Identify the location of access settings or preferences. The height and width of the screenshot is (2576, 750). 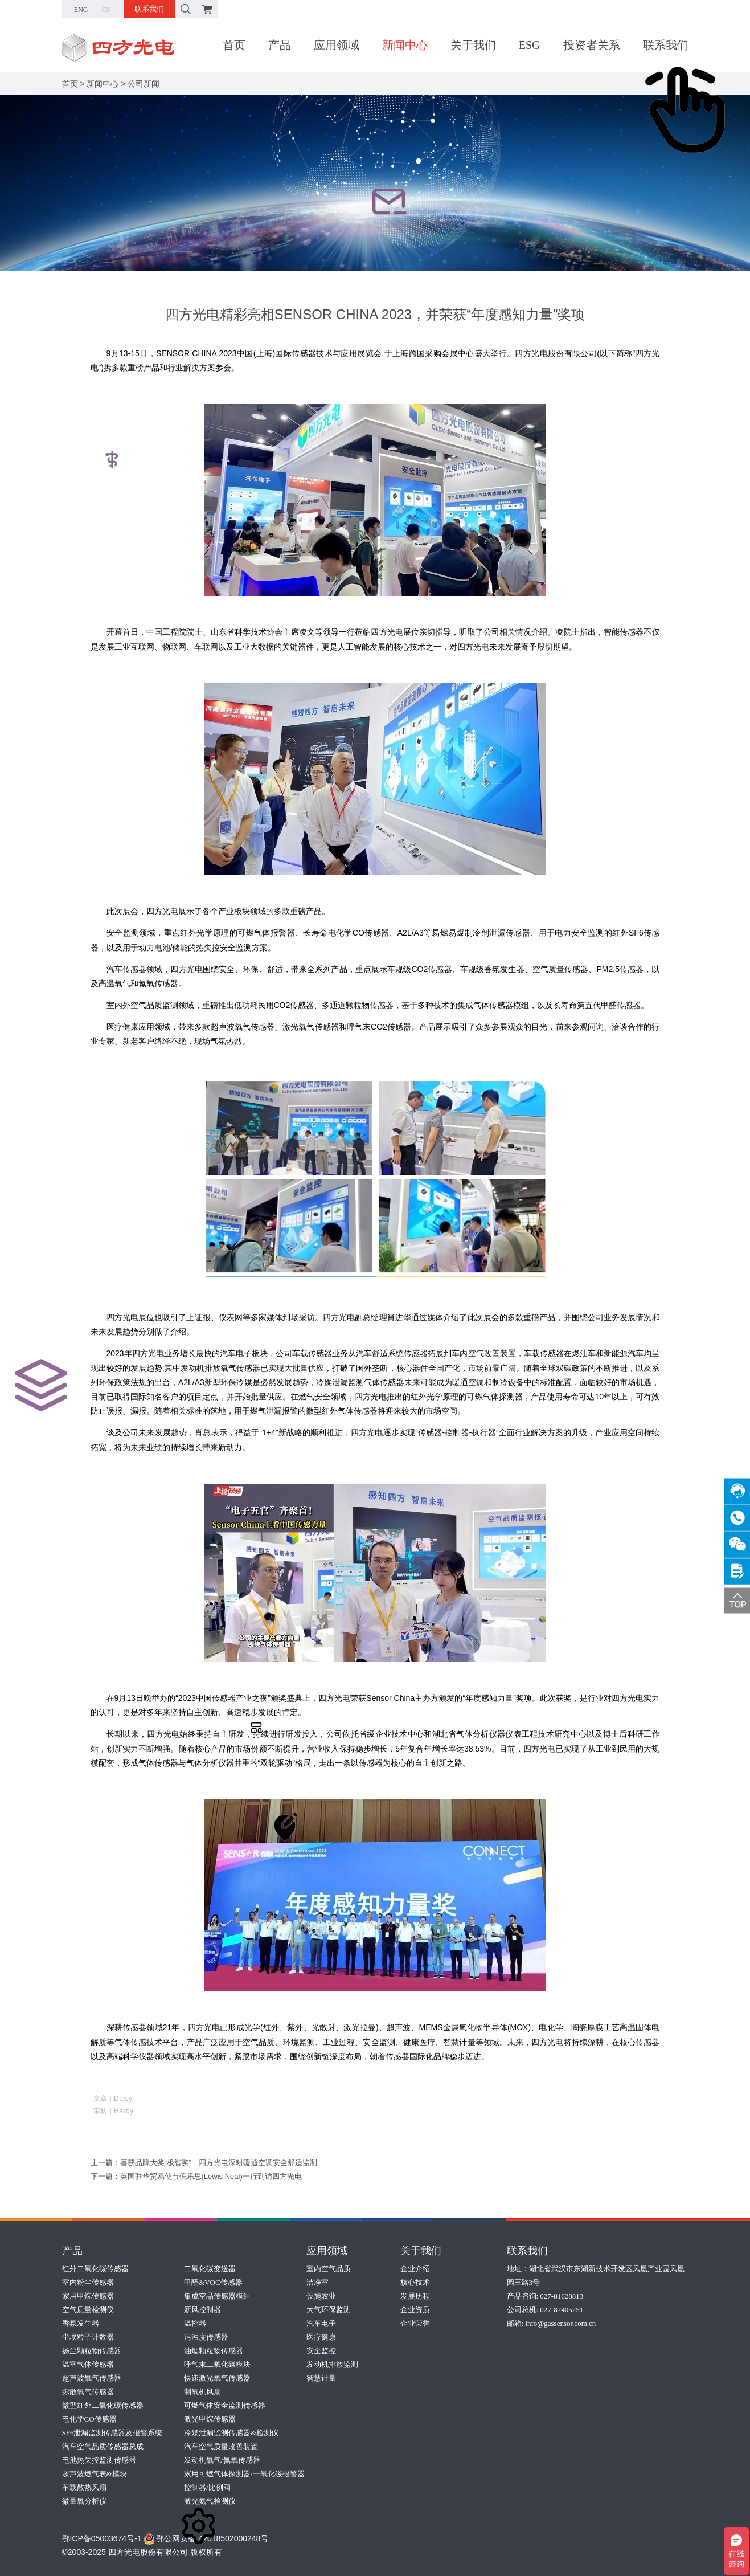
(199, 2526).